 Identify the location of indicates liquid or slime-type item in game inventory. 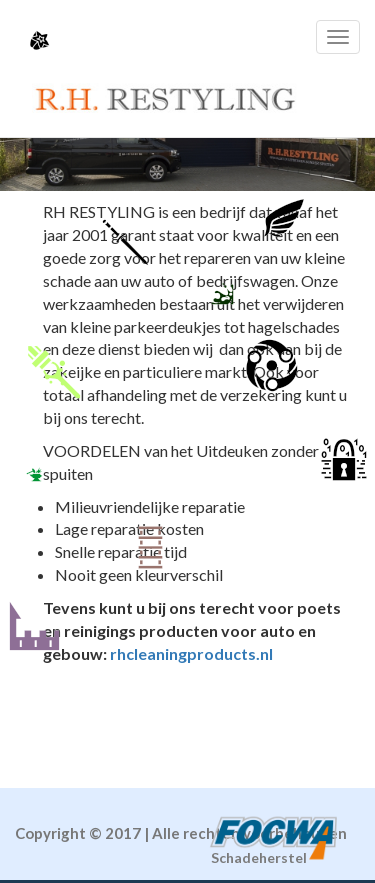
(222, 293).